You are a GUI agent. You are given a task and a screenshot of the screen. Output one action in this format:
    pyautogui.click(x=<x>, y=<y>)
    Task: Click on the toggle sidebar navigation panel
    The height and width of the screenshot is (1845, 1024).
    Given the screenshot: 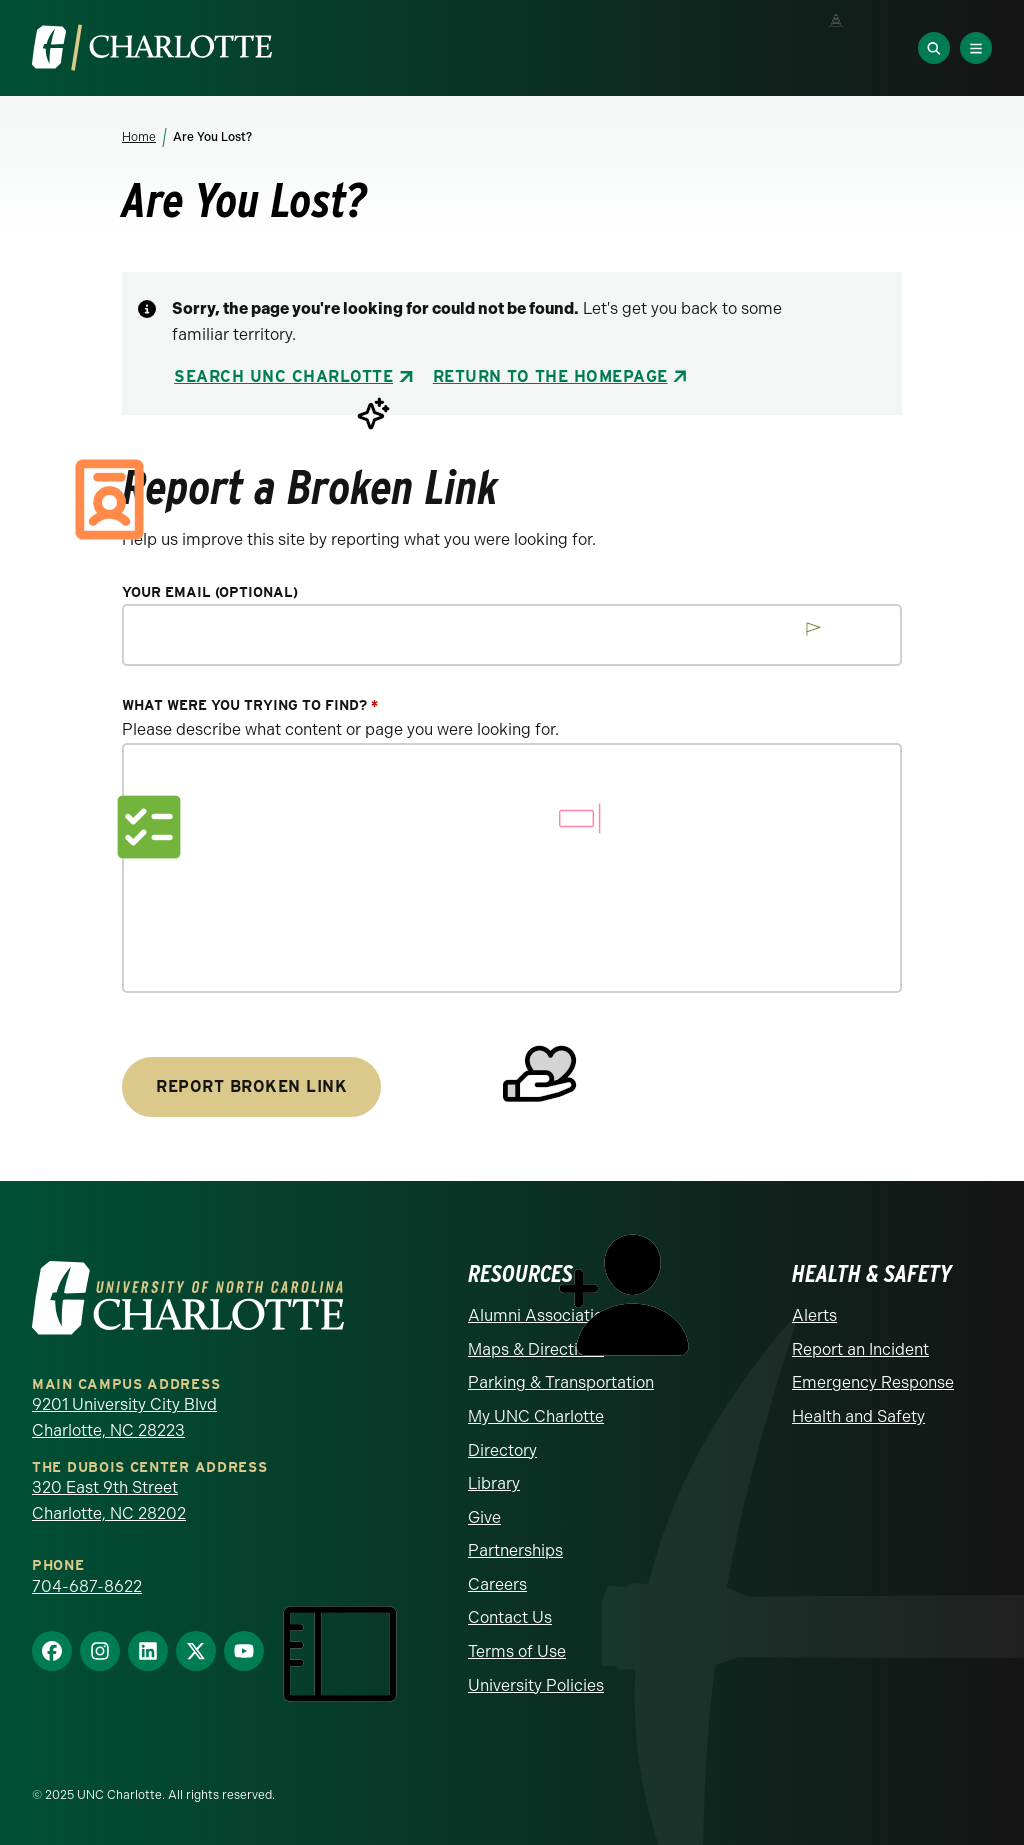 What is the action you would take?
    pyautogui.click(x=340, y=1654)
    